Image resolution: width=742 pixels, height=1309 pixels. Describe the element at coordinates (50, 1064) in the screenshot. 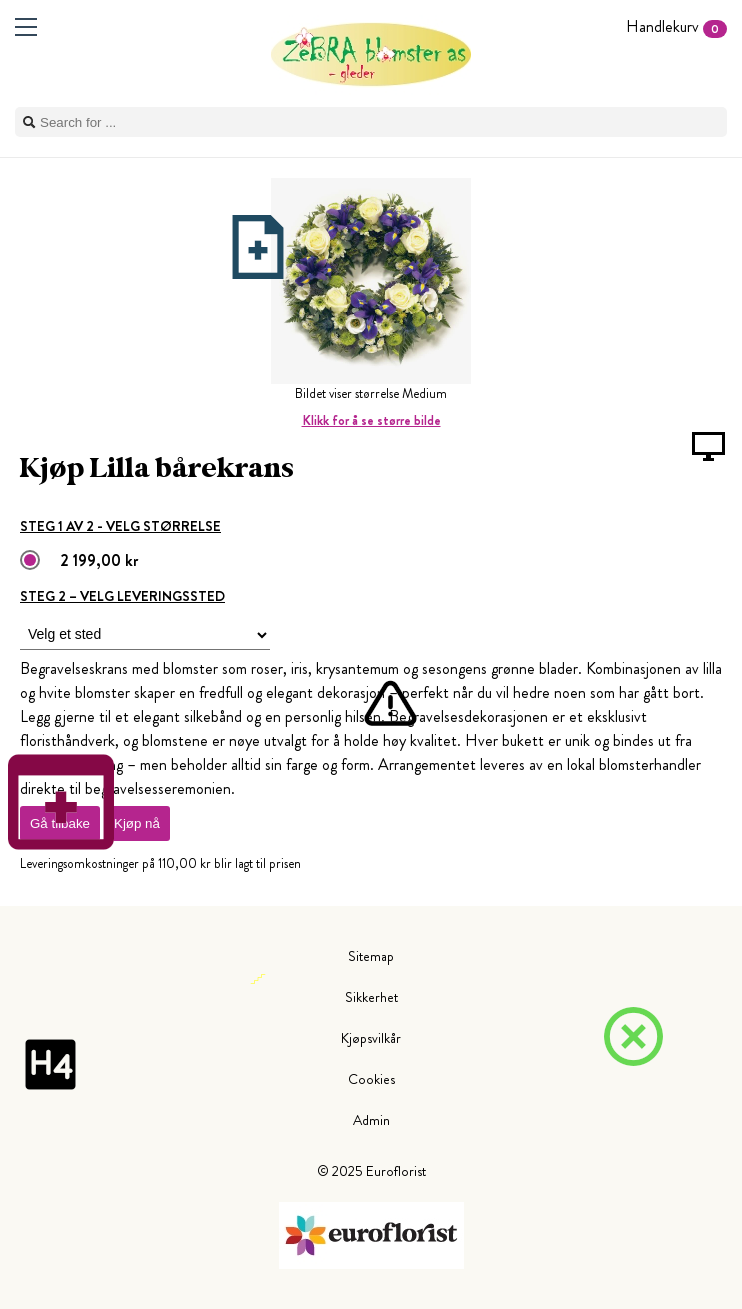

I see `format text as heading level 4` at that location.